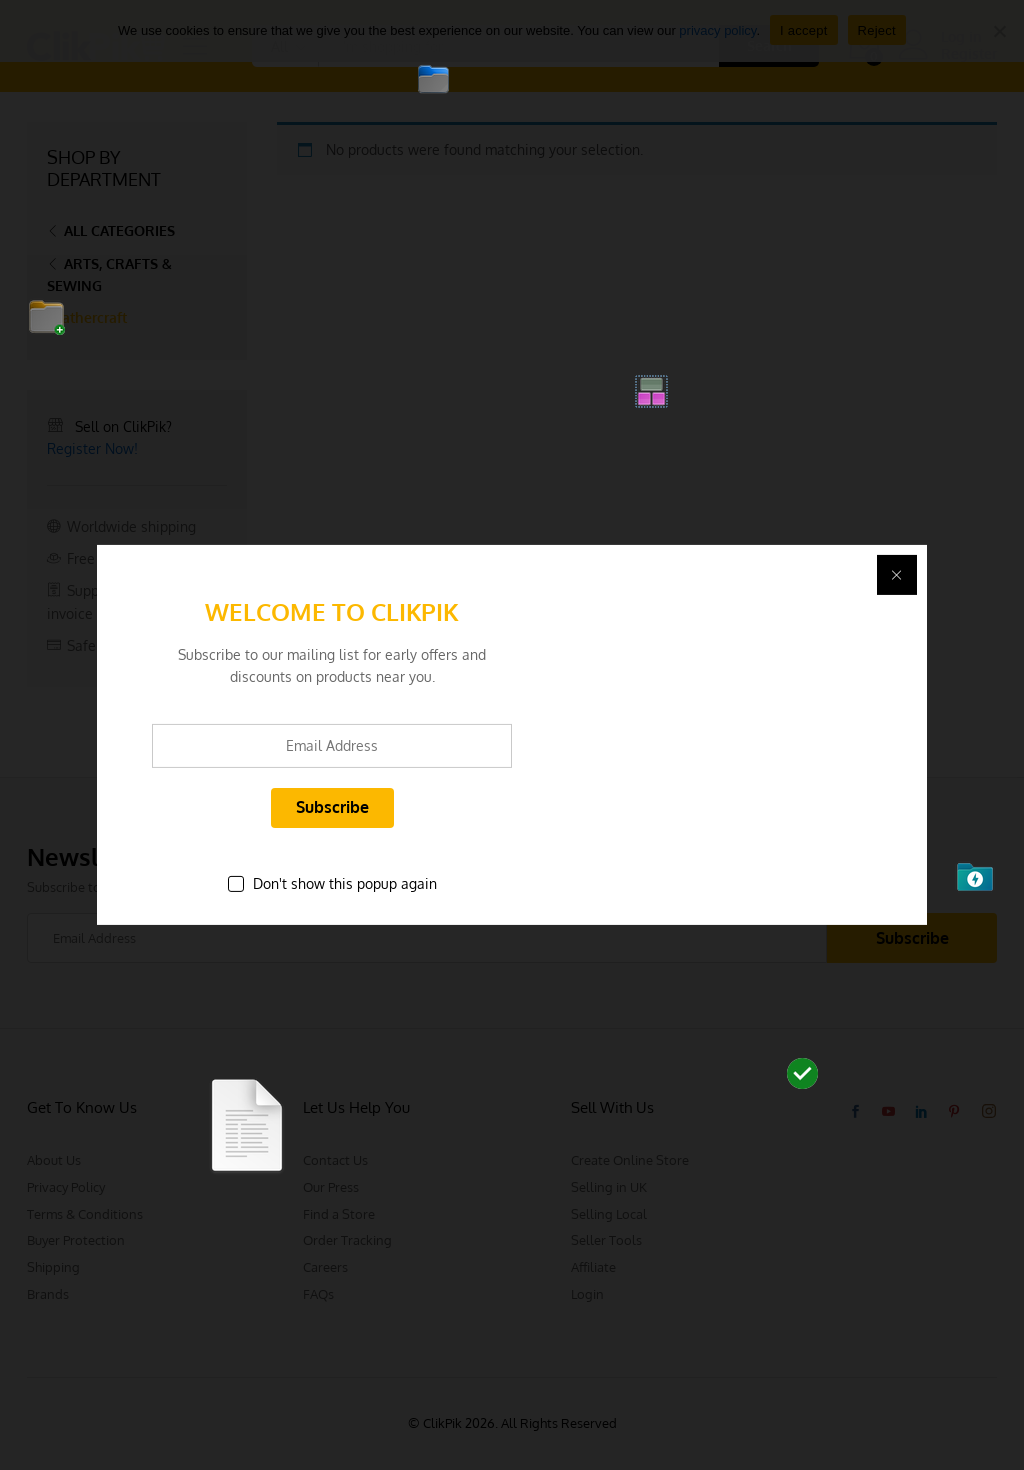  I want to click on open fastapi project folder, so click(975, 878).